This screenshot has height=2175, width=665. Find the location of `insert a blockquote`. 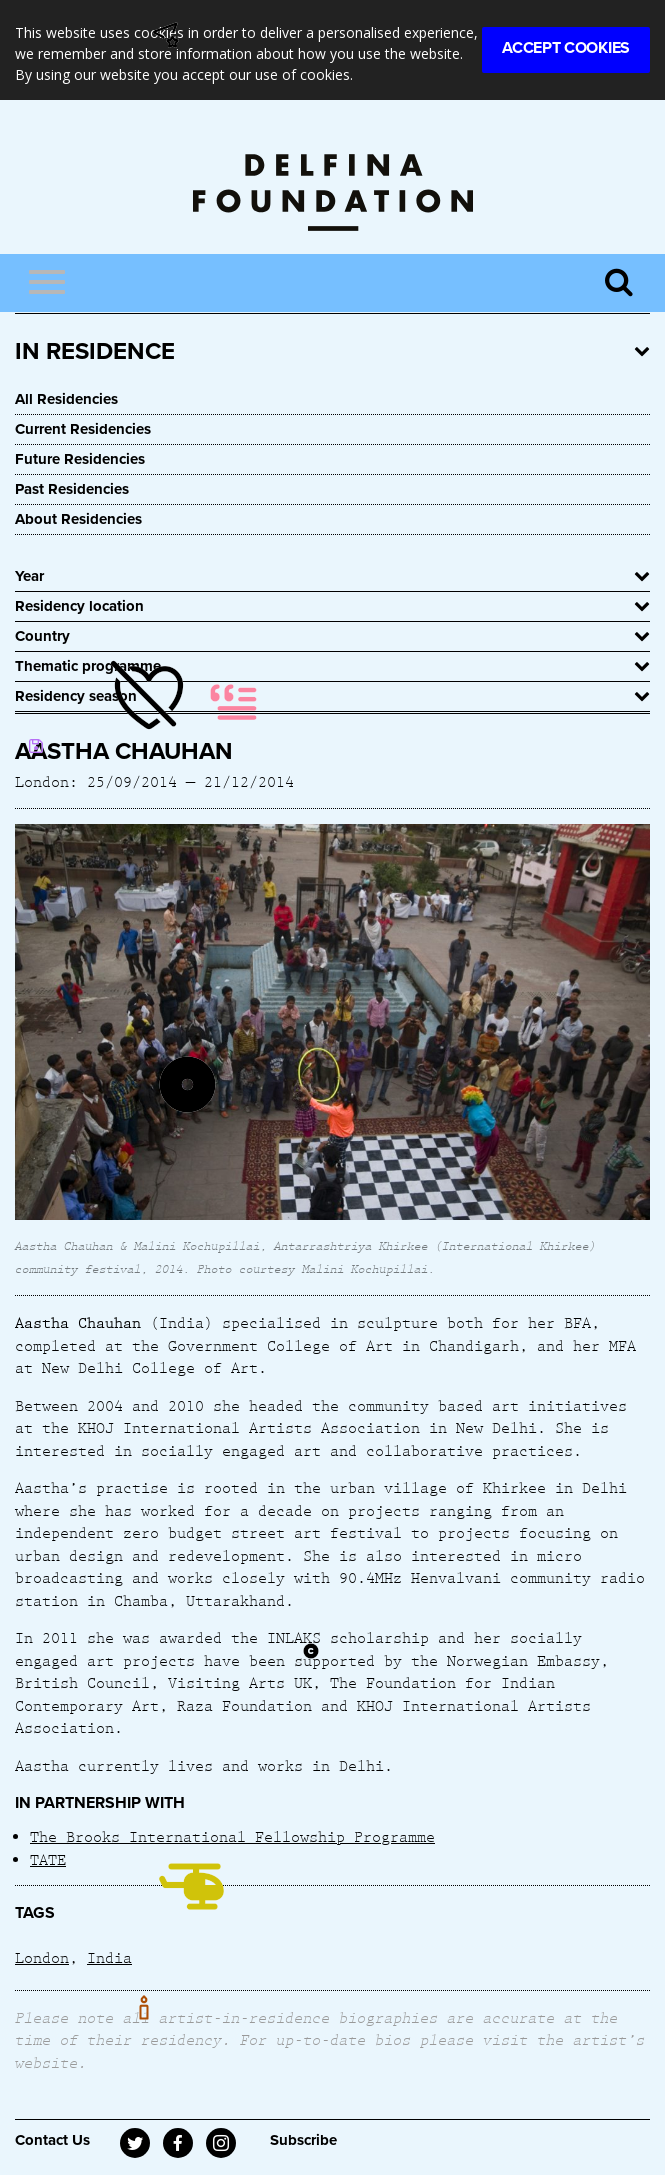

insert a blockquote is located at coordinates (233, 701).